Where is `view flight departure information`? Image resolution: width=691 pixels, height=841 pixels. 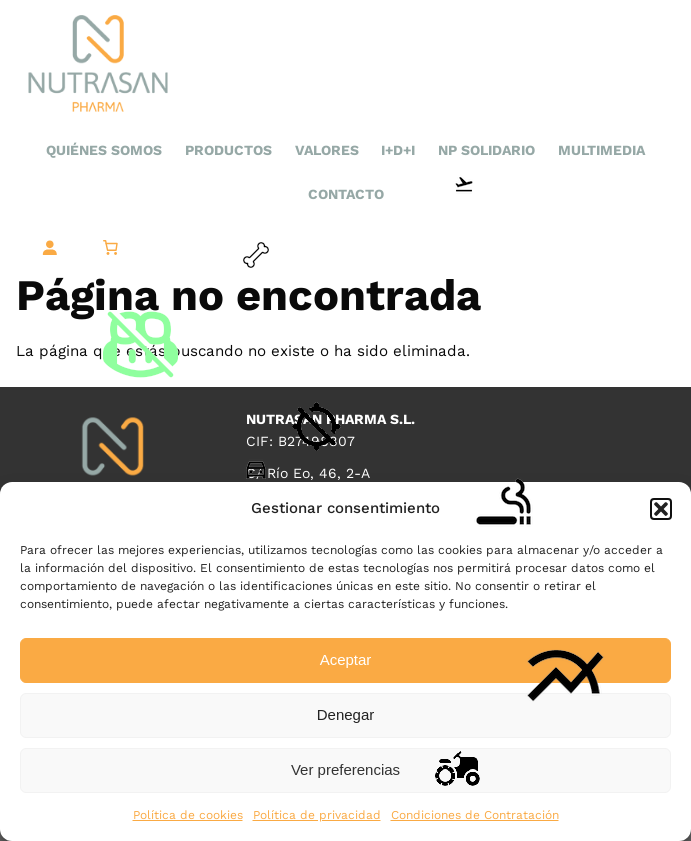
view flight departure information is located at coordinates (464, 184).